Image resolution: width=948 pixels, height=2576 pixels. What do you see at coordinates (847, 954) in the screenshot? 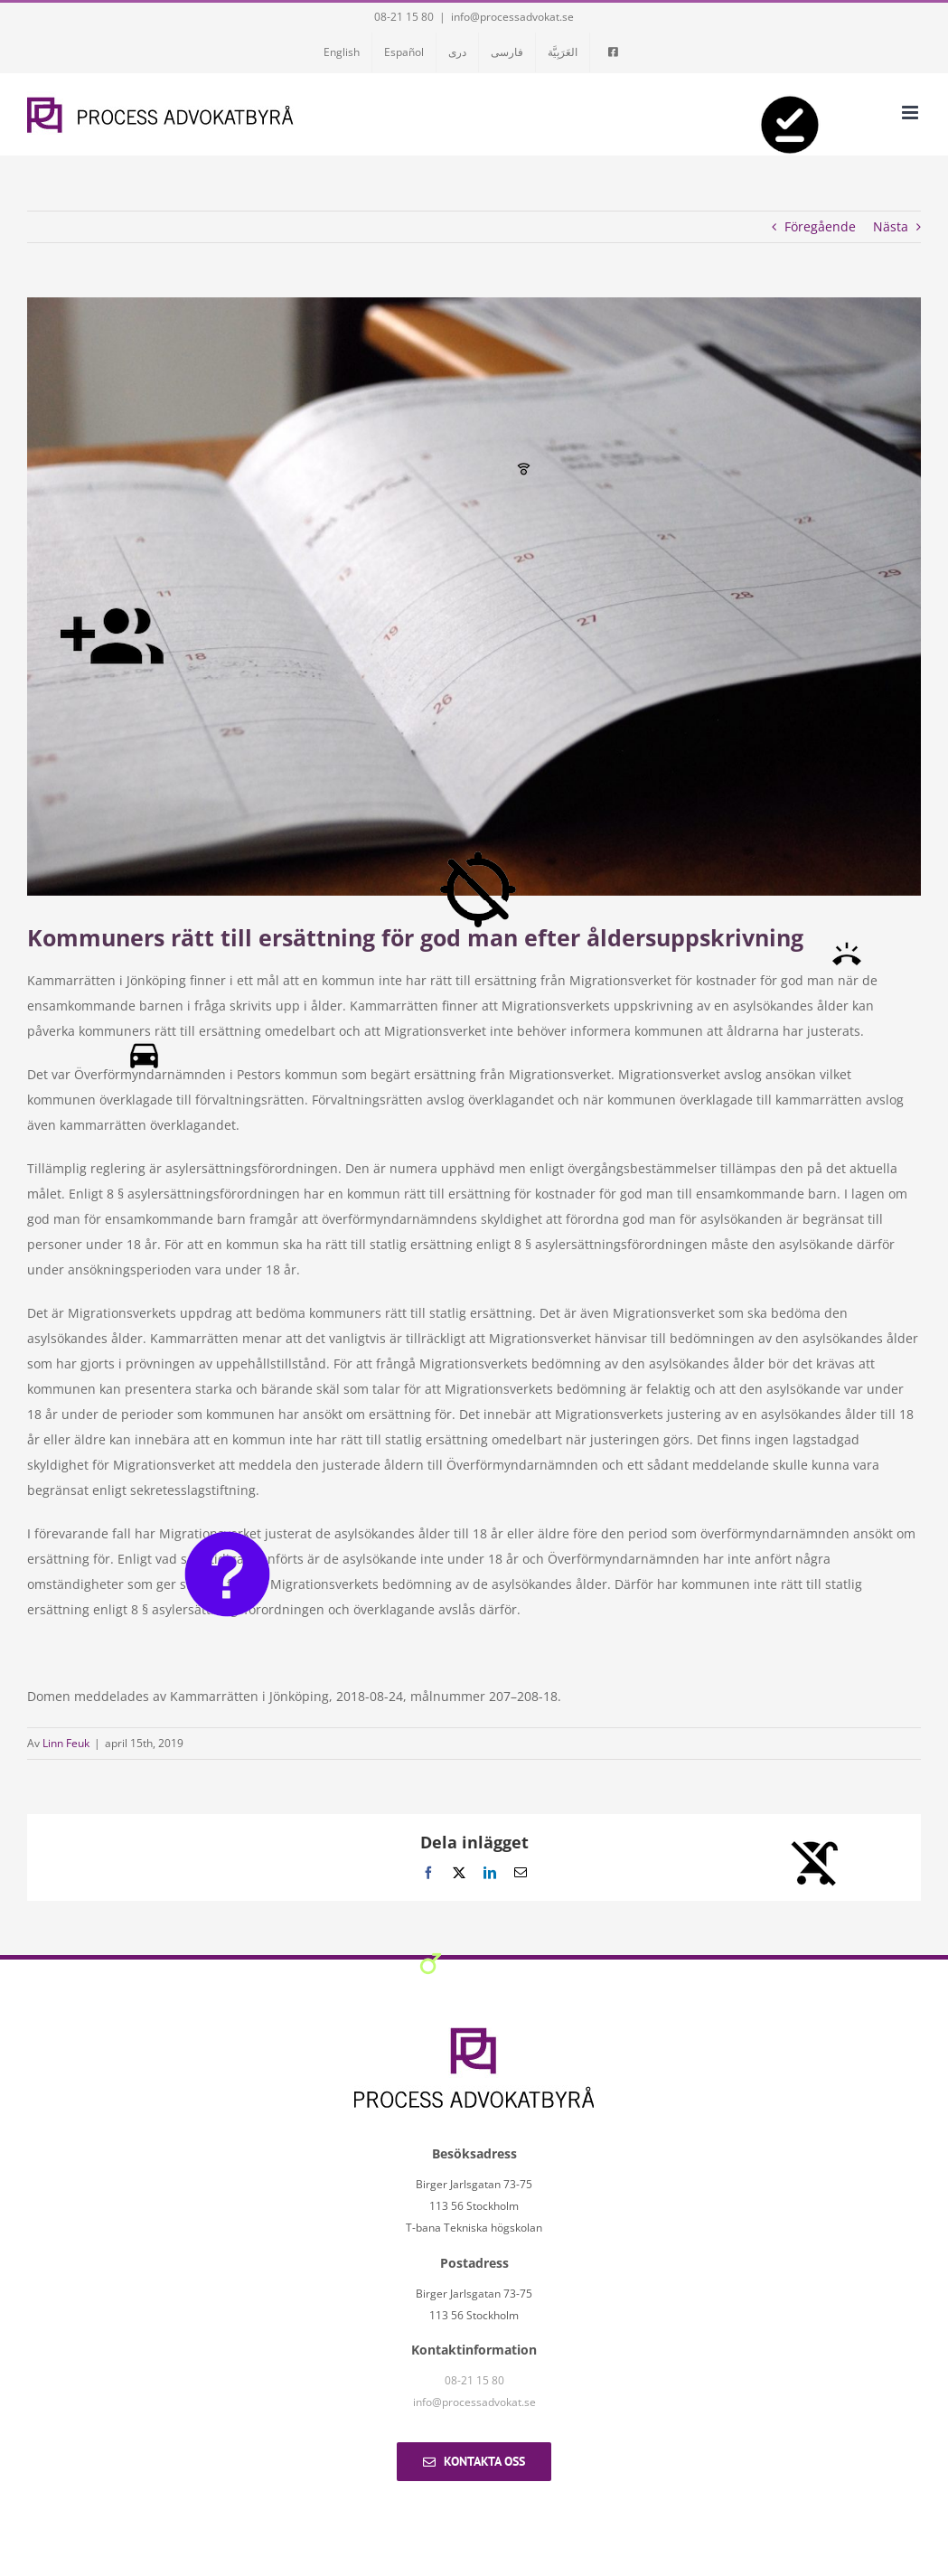
I see `incoming call ringing` at bounding box center [847, 954].